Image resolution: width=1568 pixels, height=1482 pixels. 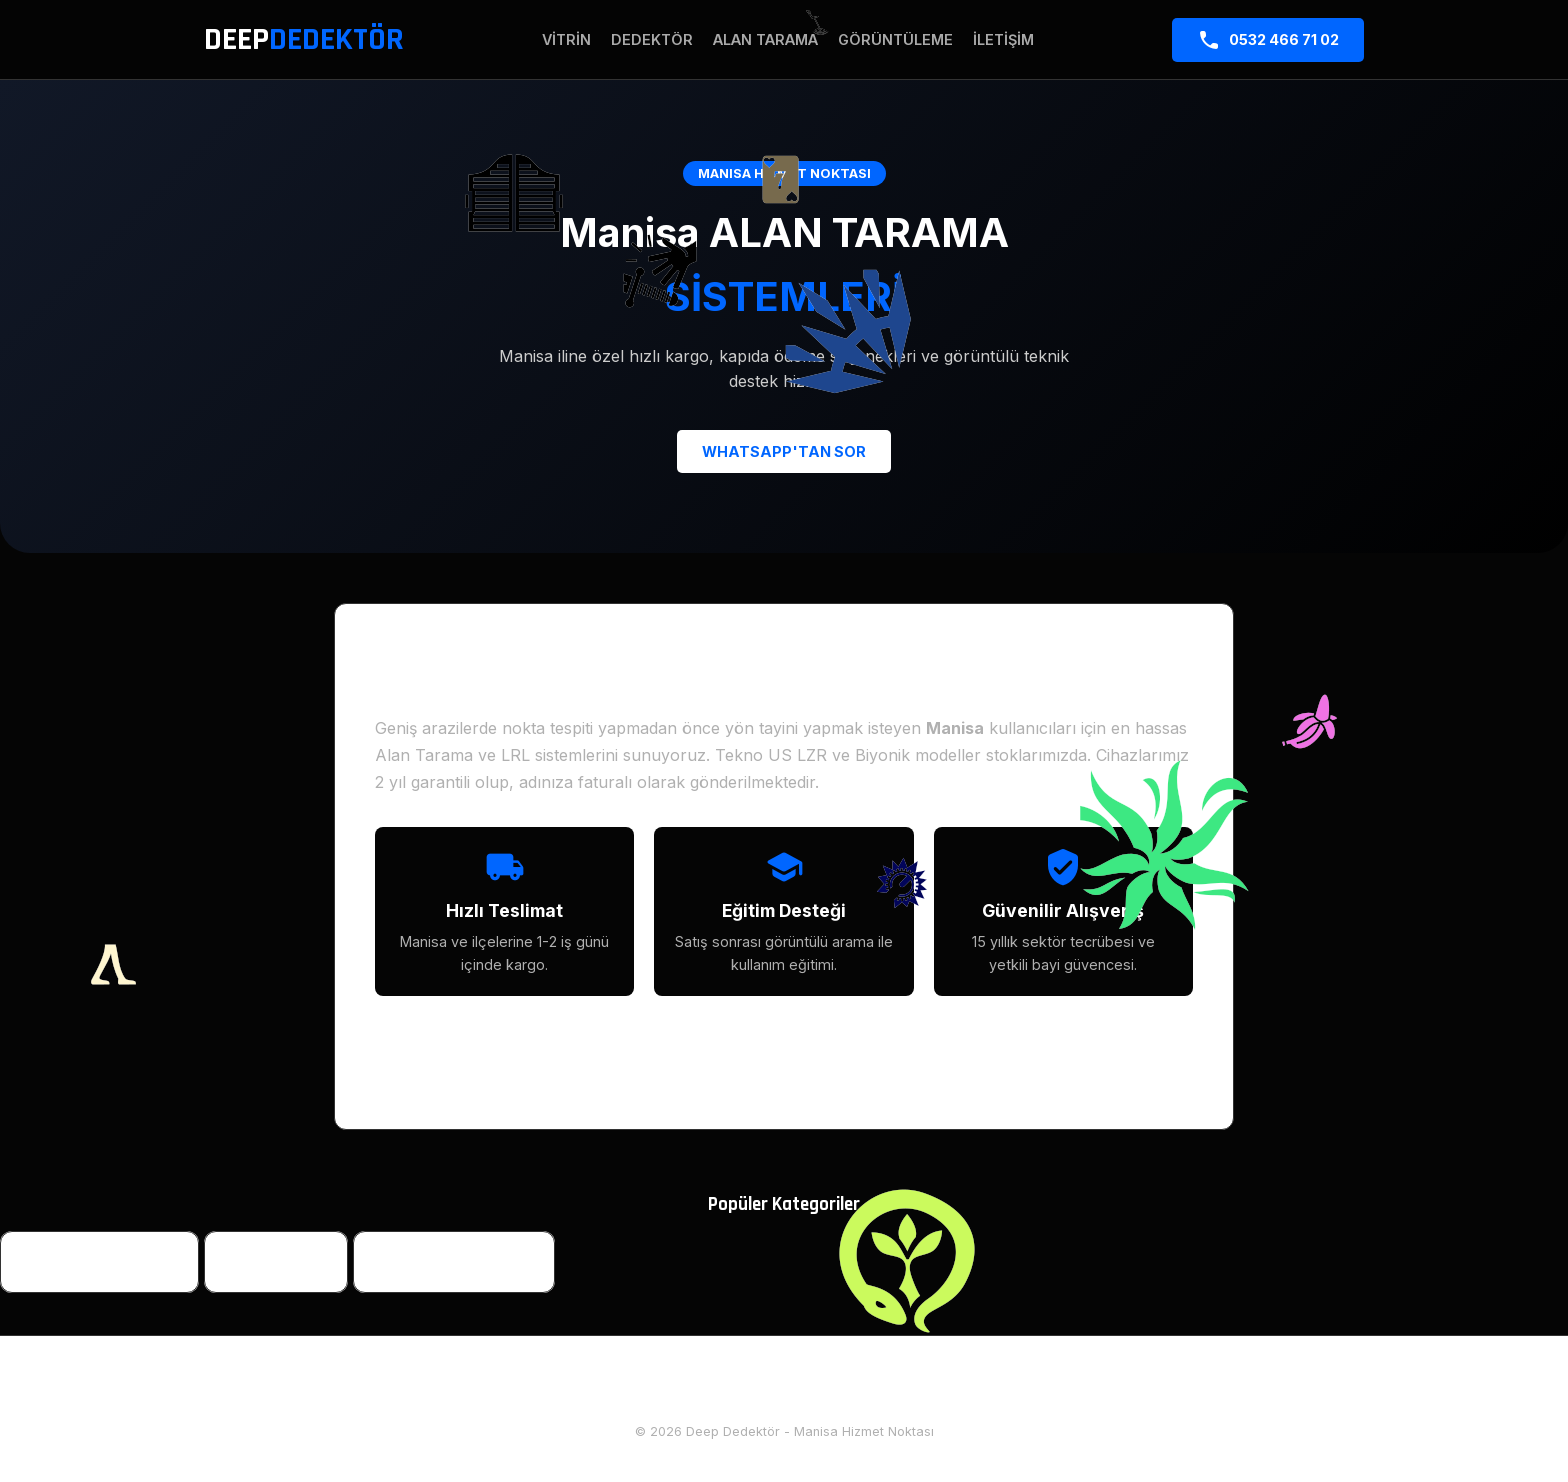 I want to click on access settings or configuration options, so click(x=902, y=883).